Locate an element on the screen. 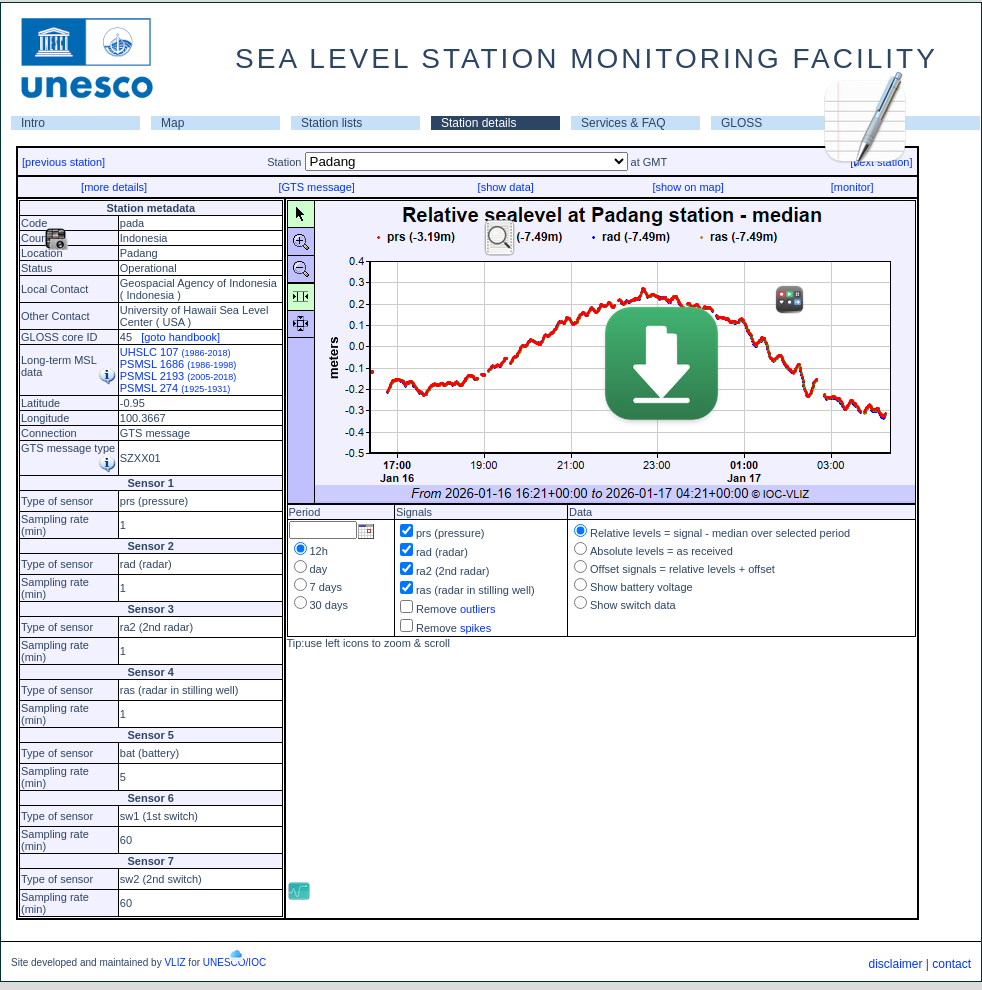 This screenshot has width=982, height=990. open iCloud+ settings and storage management is located at coordinates (236, 954).